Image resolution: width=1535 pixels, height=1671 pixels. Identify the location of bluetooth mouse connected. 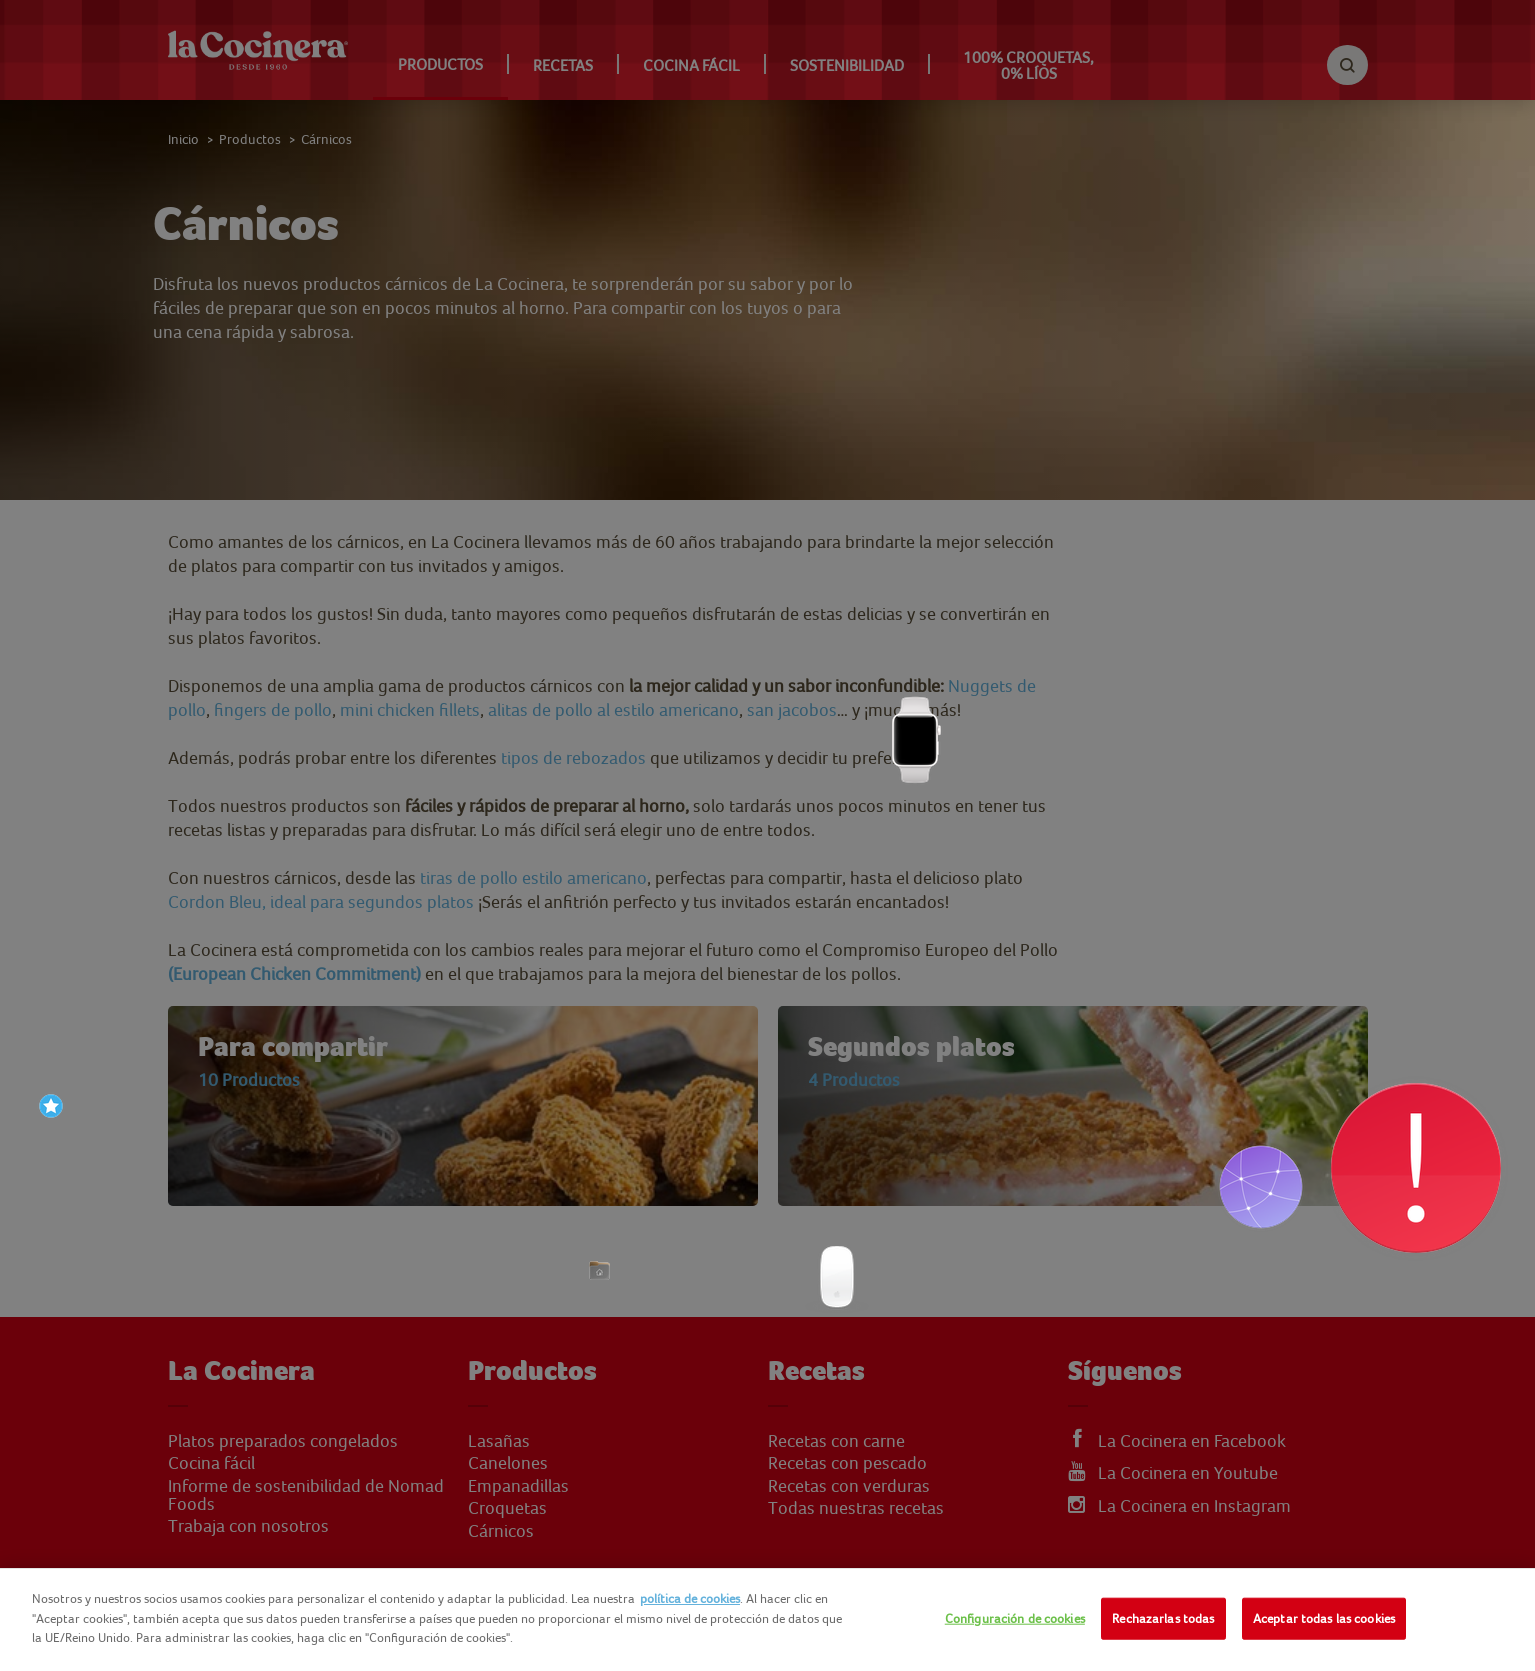
(837, 1279).